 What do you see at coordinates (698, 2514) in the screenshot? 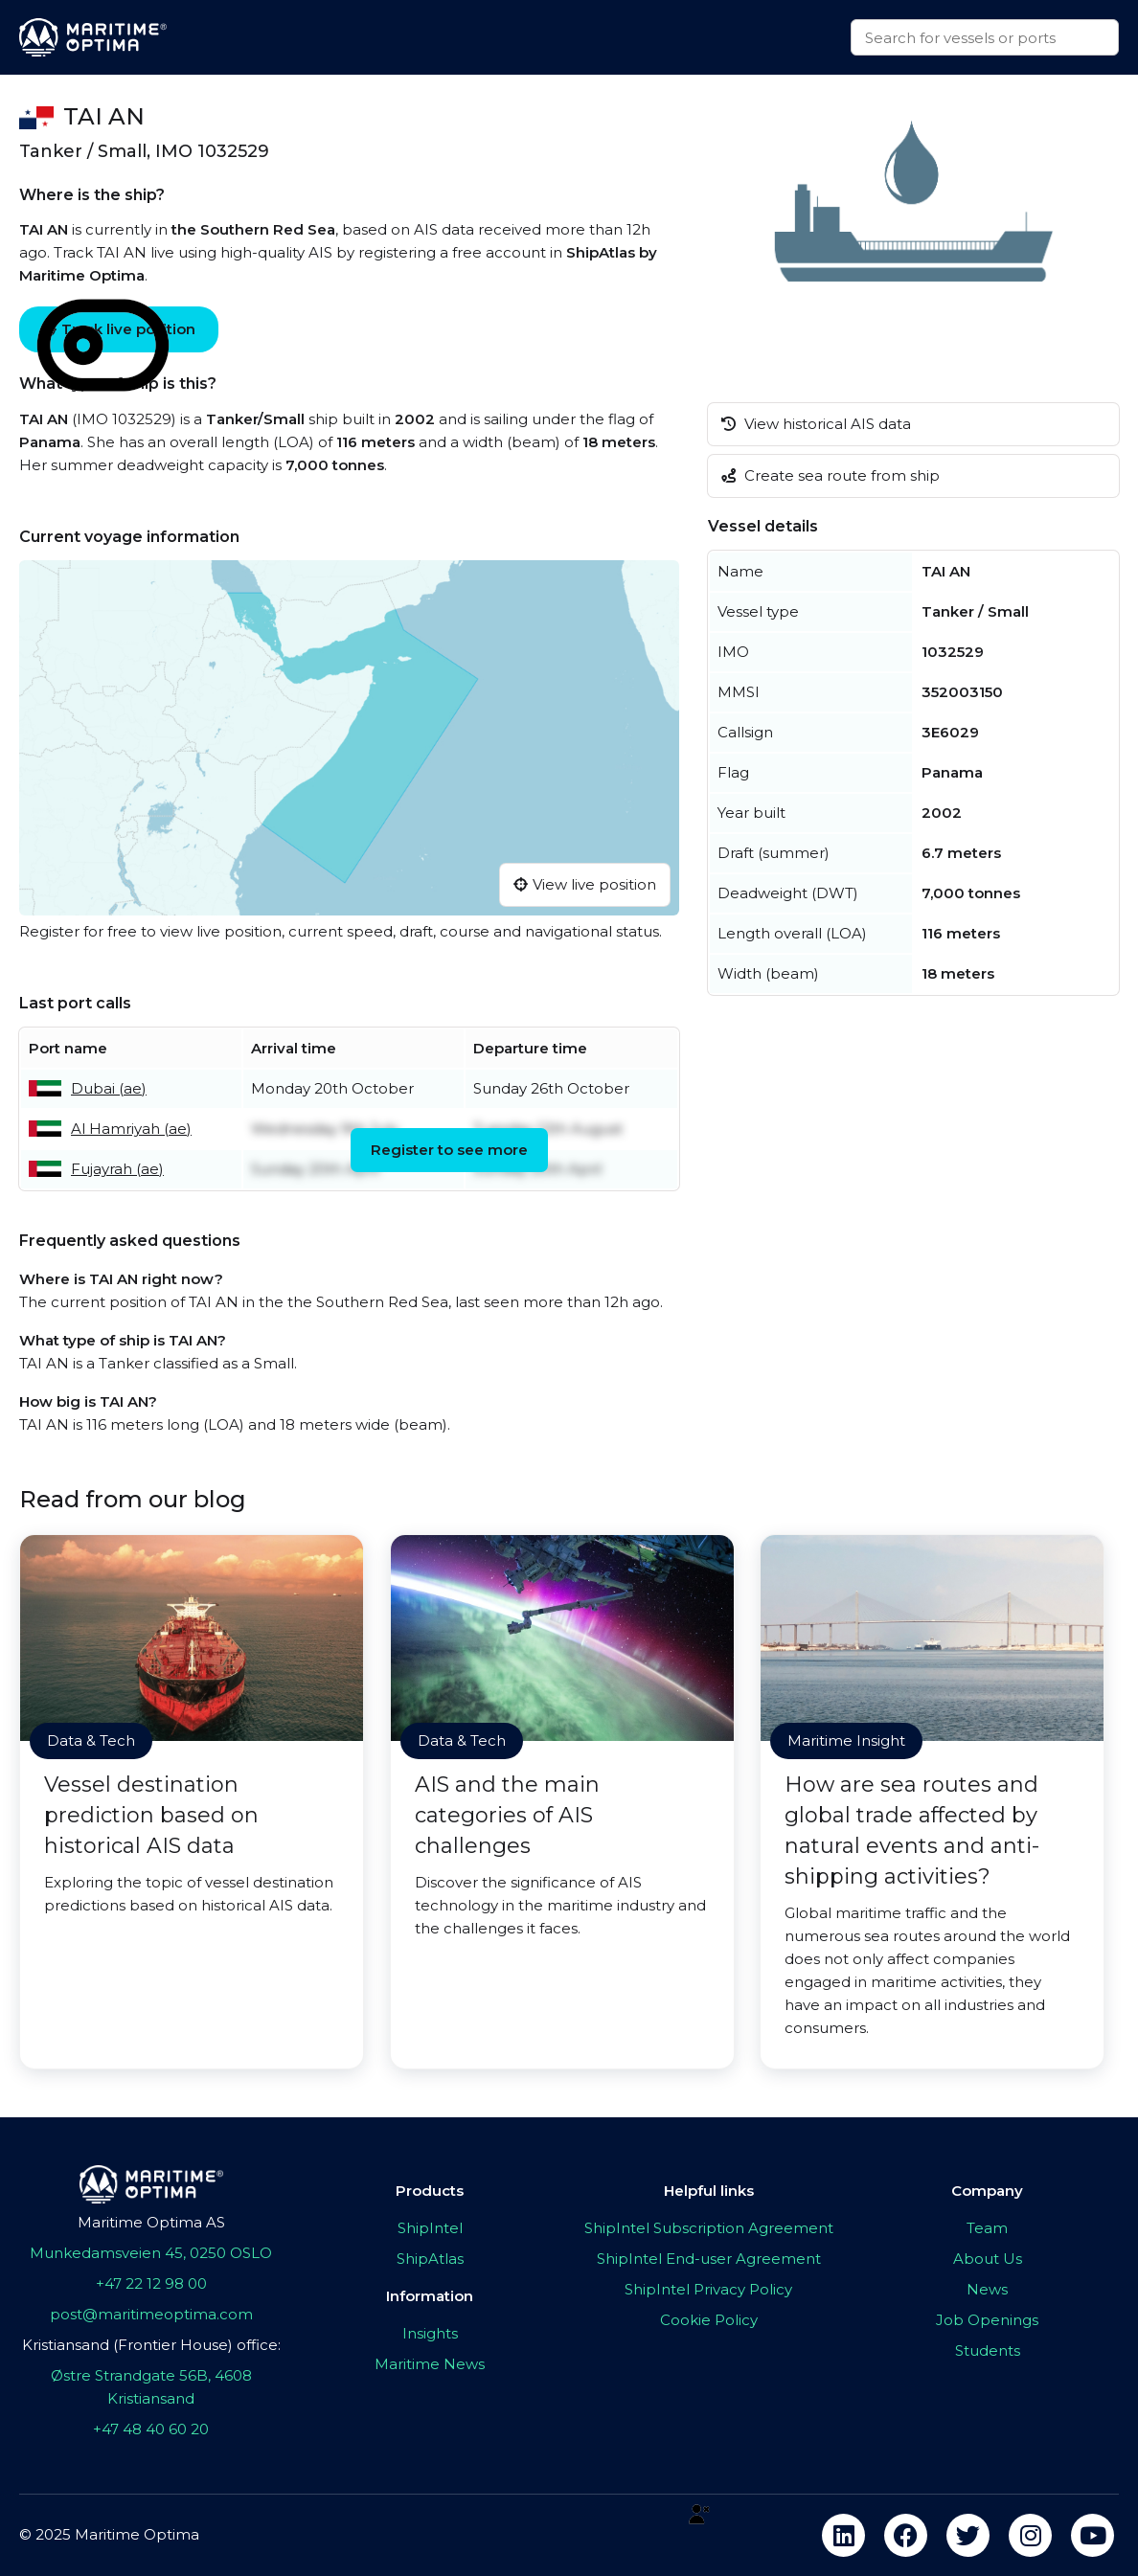
I see `remove a contact or user` at bounding box center [698, 2514].